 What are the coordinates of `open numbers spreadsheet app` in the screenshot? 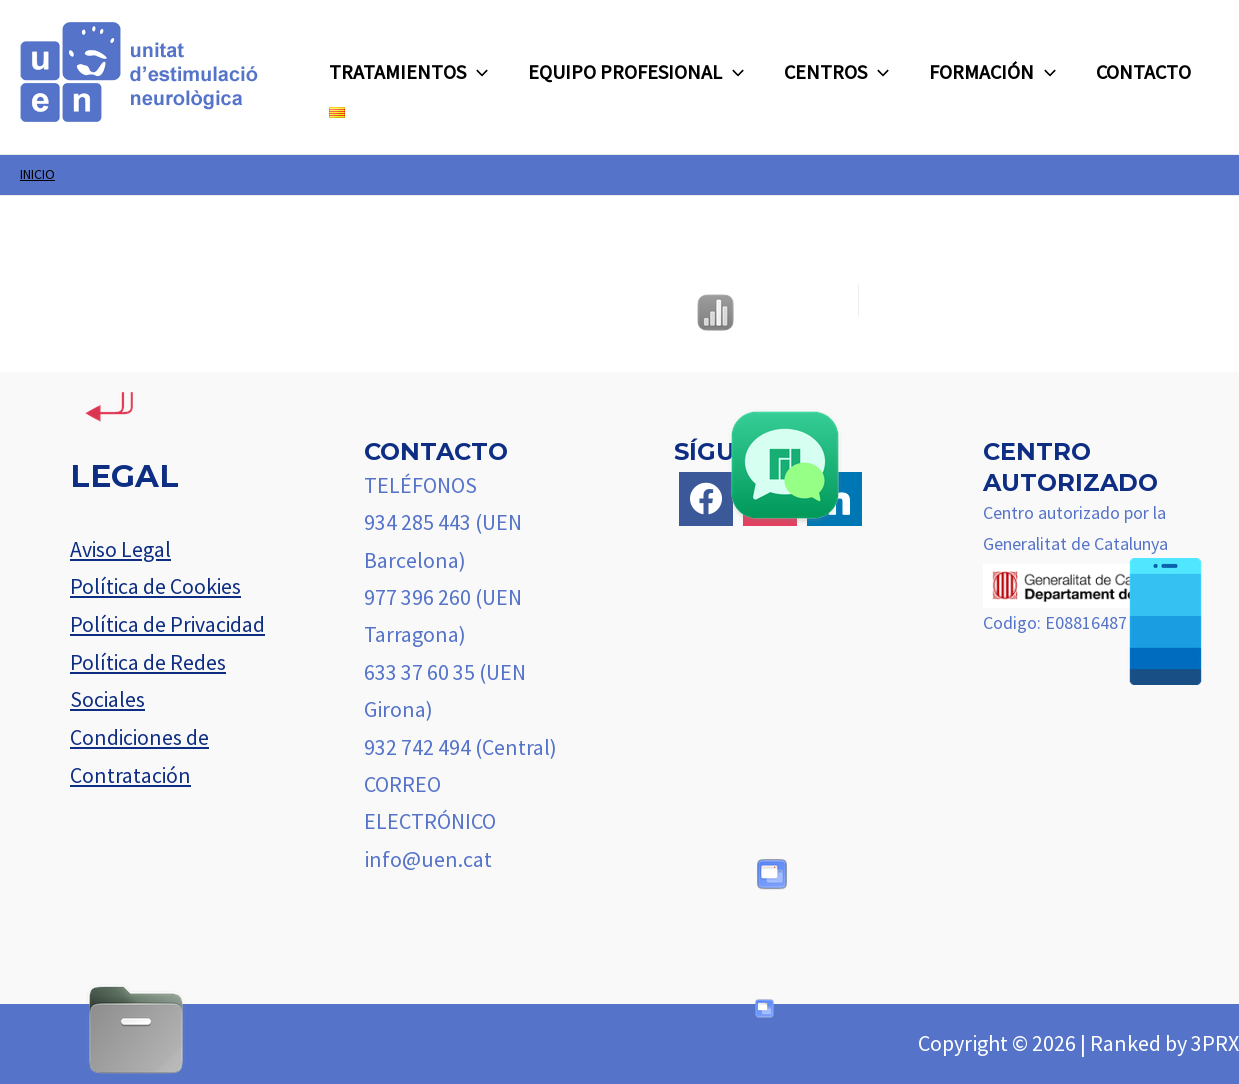 It's located at (715, 312).